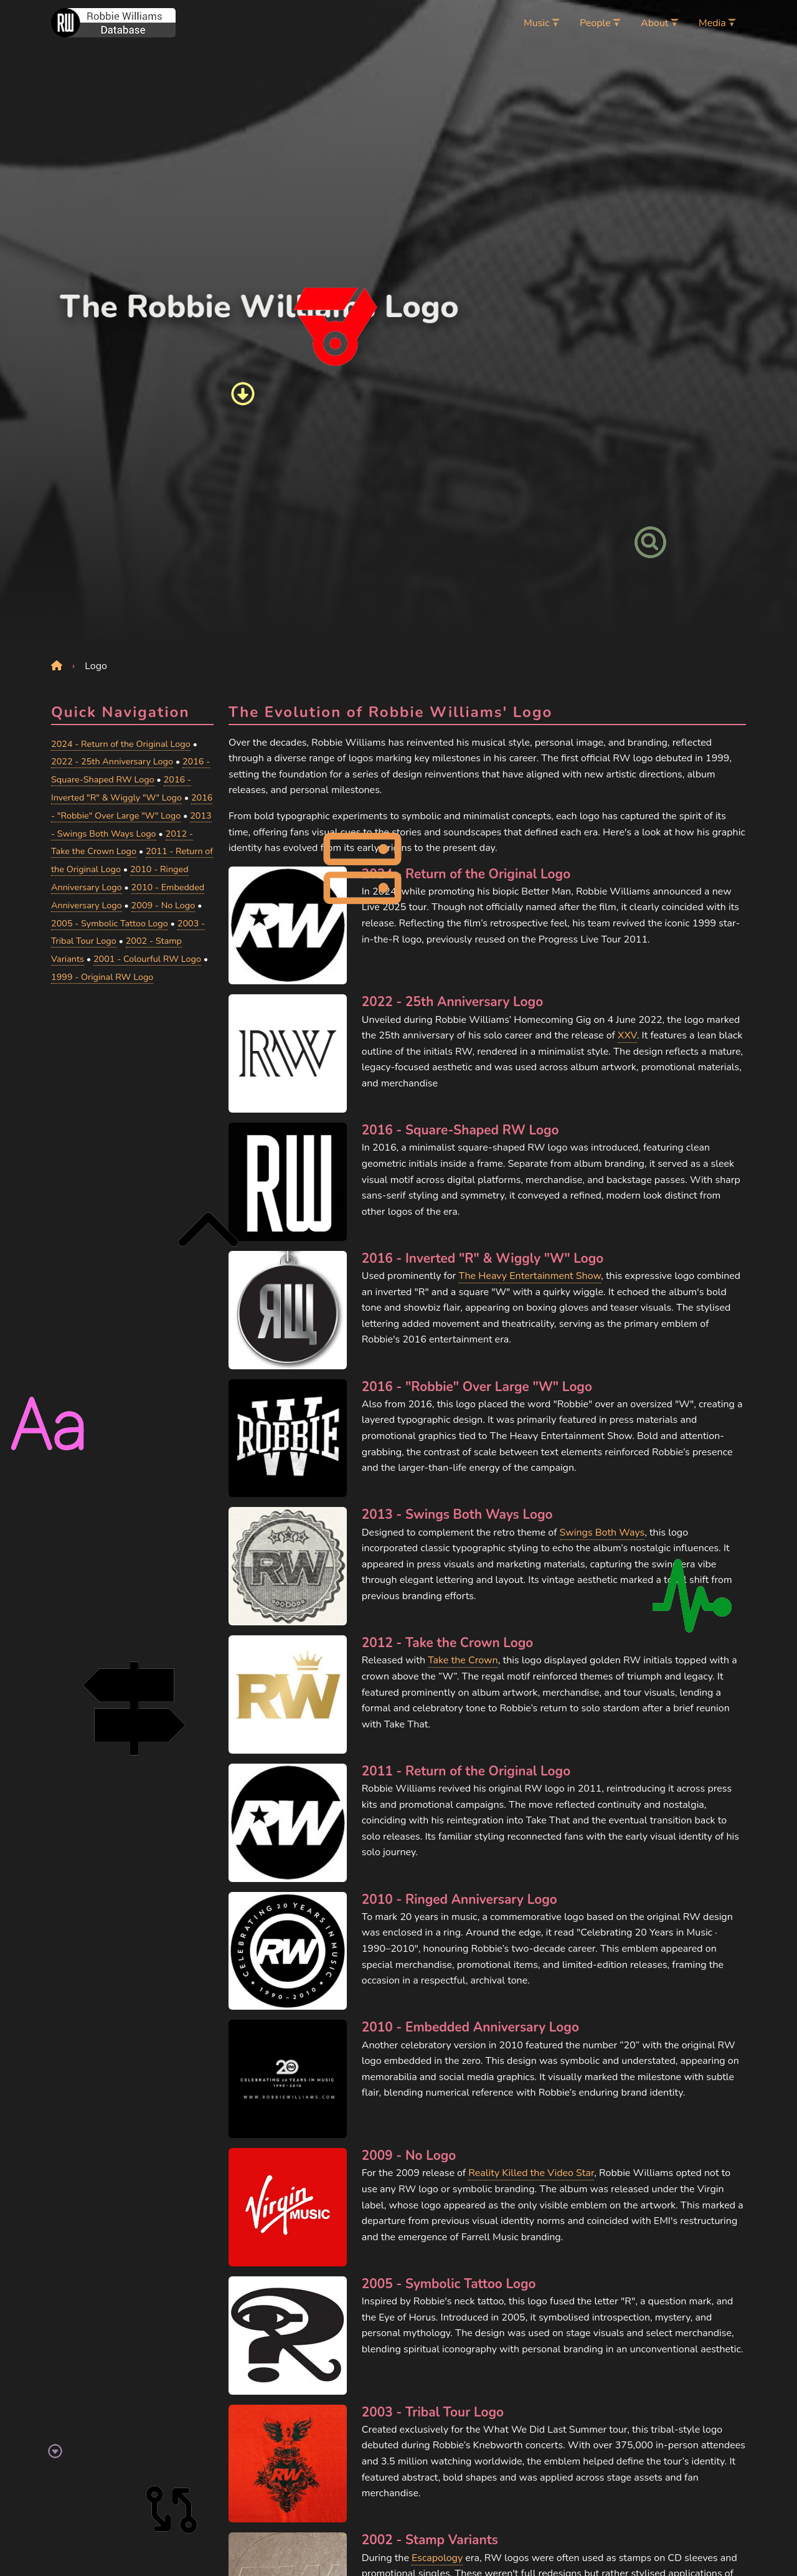  I want to click on change text formatting or font settings, so click(47, 1423).